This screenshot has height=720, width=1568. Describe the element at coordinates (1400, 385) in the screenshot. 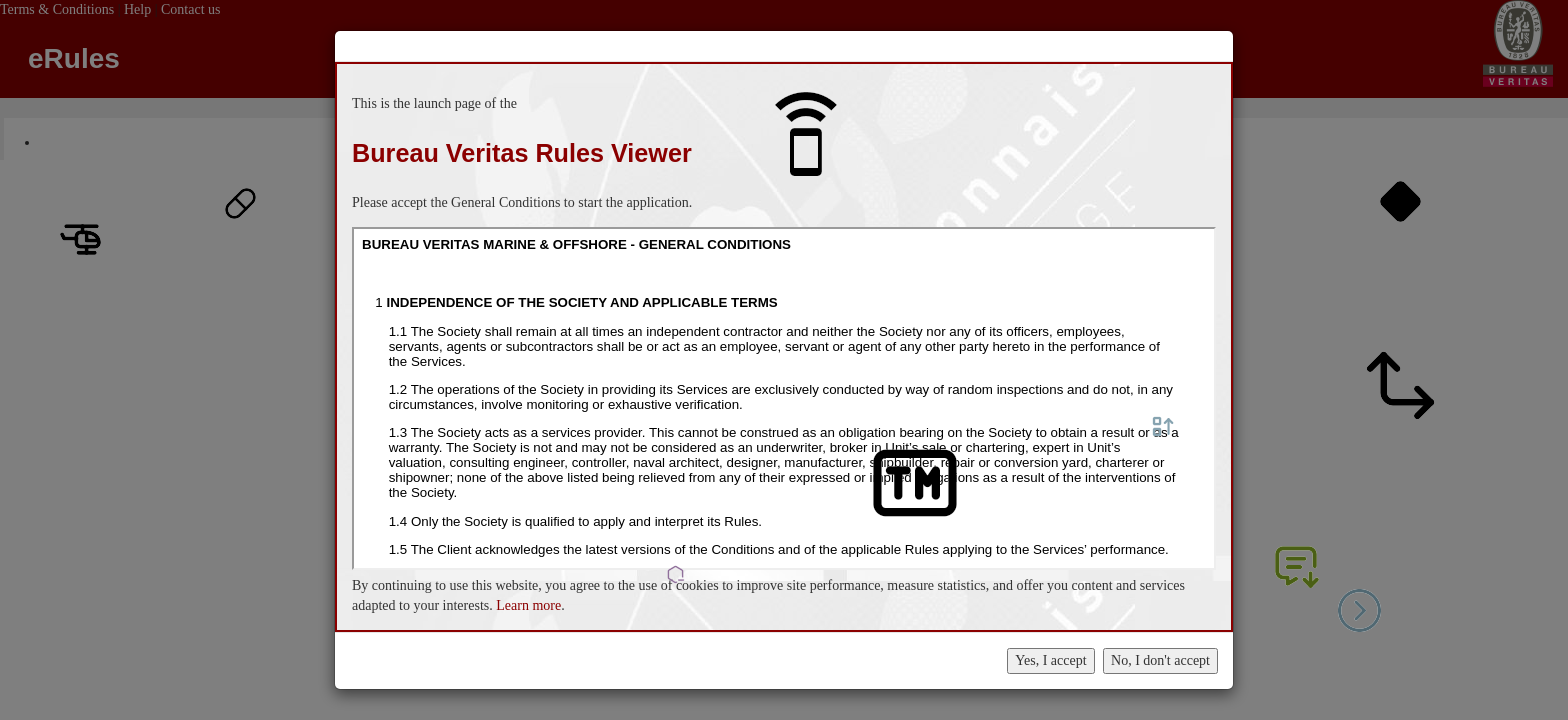

I see `open link in new window or tab` at that location.